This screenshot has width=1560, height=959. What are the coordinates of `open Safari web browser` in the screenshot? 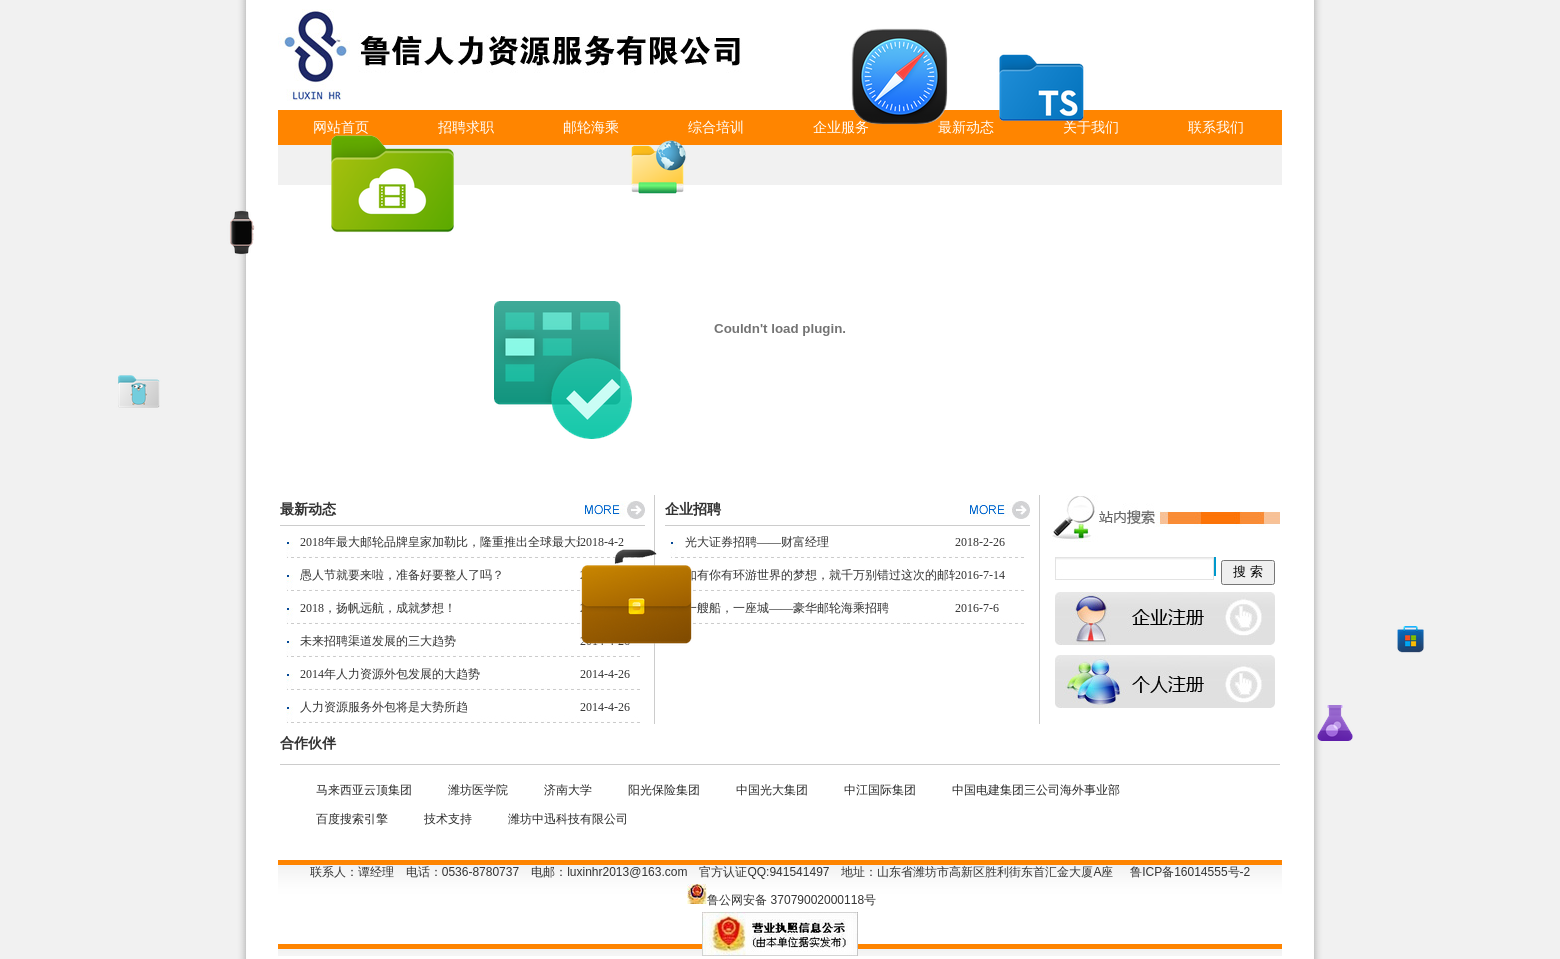 It's located at (899, 76).